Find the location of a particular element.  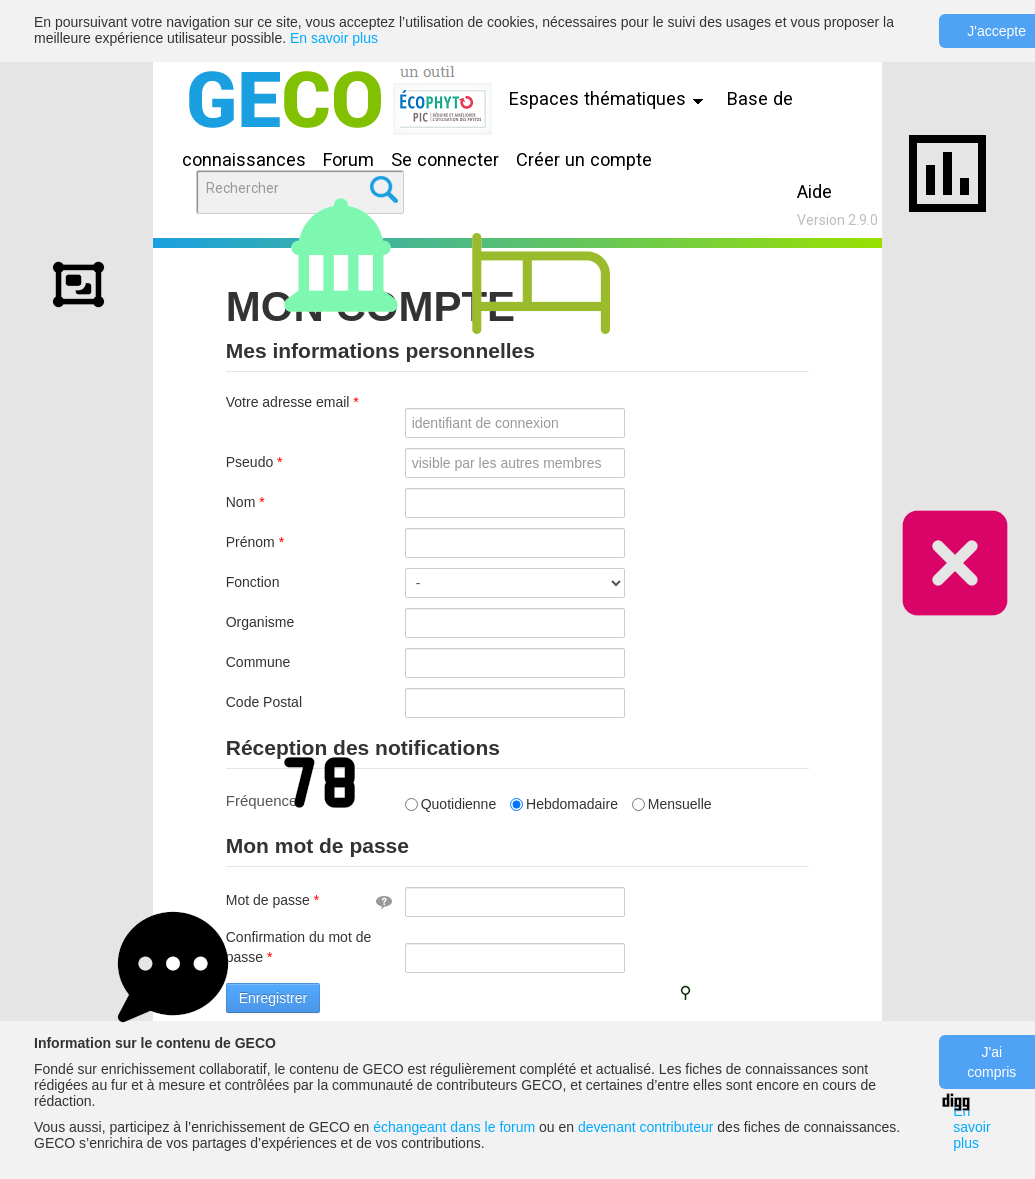

view accommodation or hotel options is located at coordinates (536, 283).